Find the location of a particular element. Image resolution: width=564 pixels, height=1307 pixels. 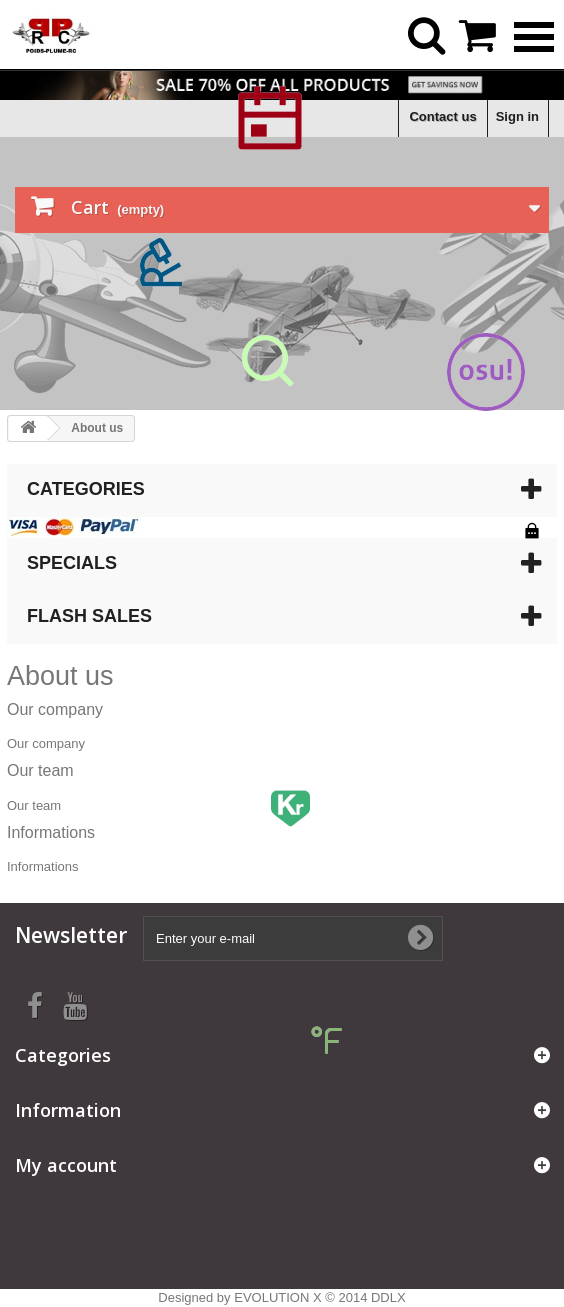

search for content or items is located at coordinates (267, 360).